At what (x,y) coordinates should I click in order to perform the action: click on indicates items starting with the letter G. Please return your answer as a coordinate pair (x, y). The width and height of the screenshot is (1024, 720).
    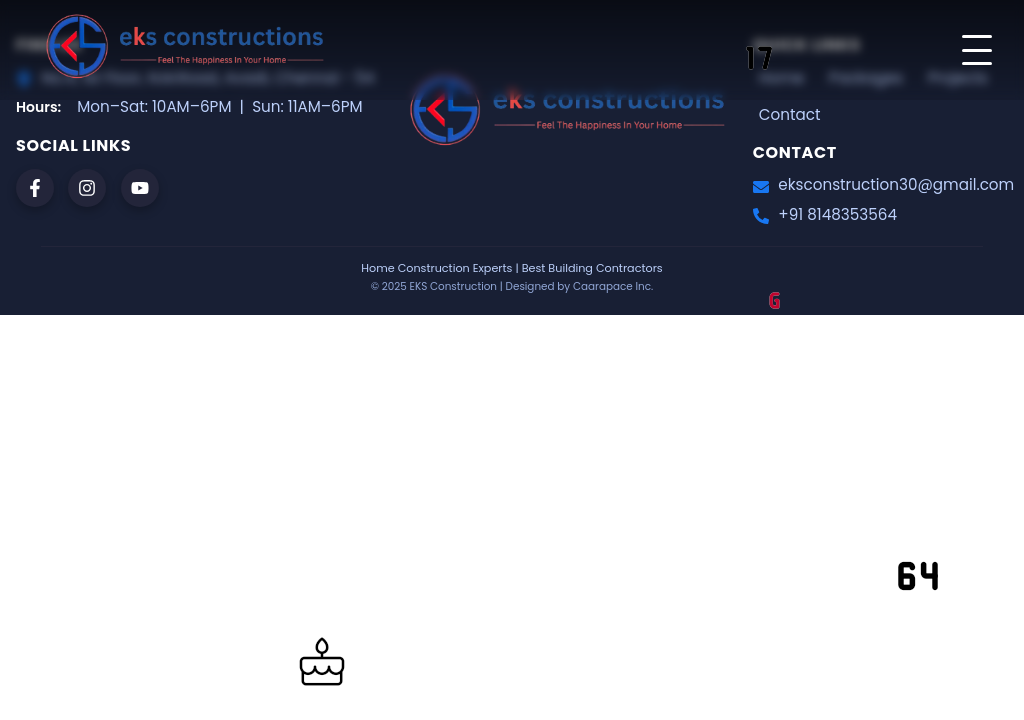
    Looking at the image, I should click on (774, 300).